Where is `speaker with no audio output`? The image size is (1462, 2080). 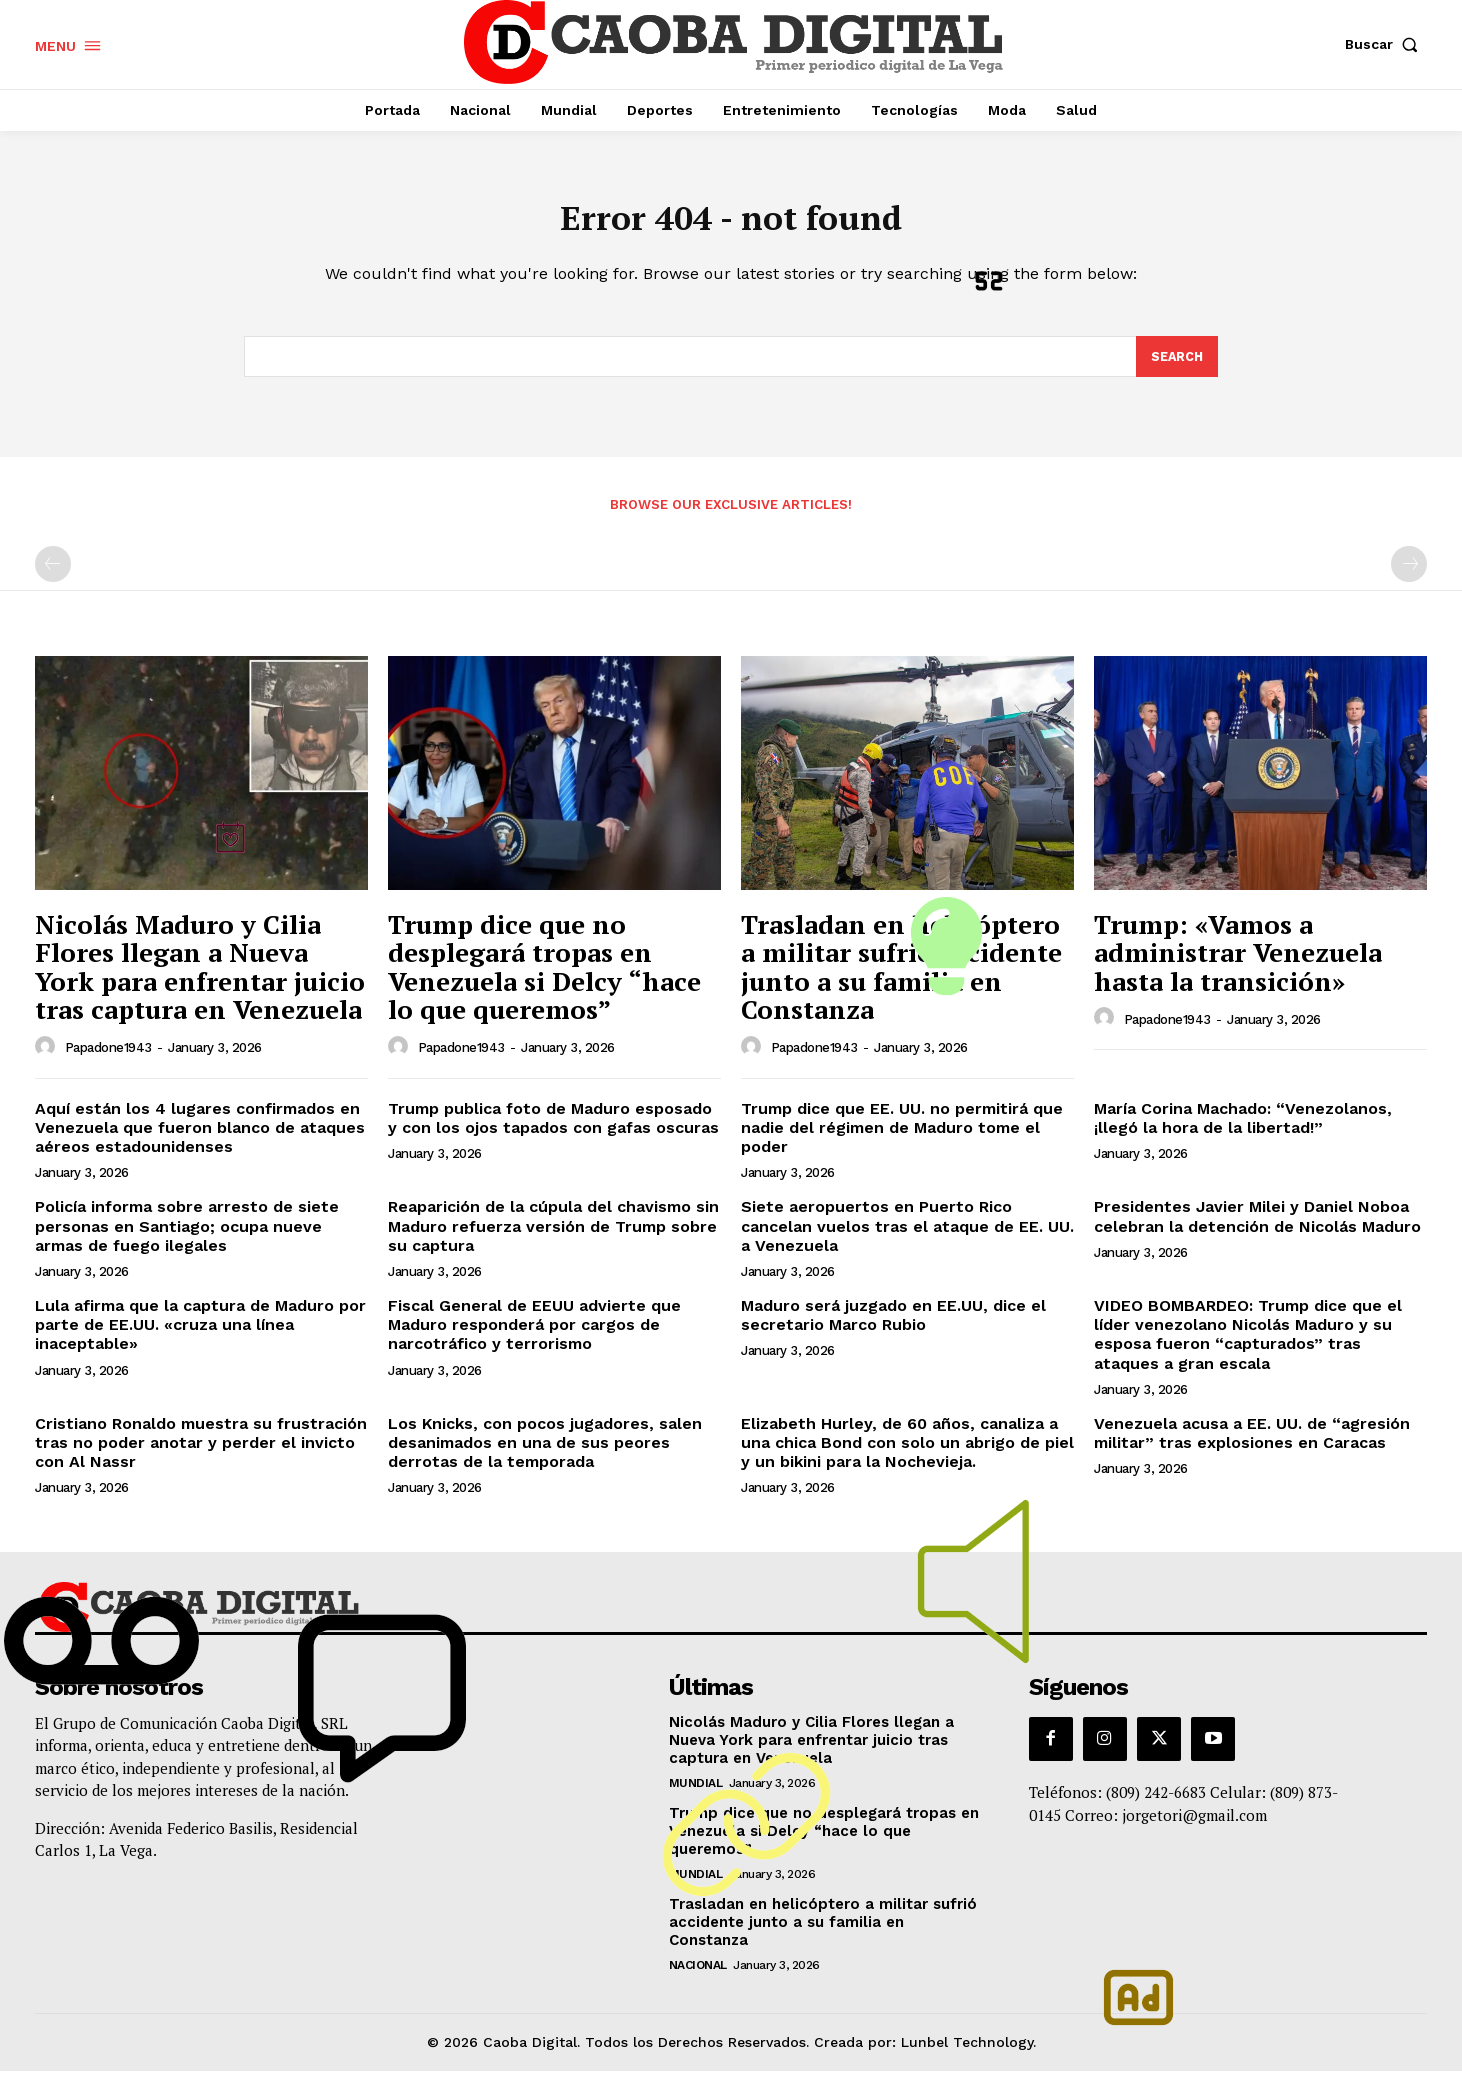
speaker with no audio output is located at coordinates (999, 1581).